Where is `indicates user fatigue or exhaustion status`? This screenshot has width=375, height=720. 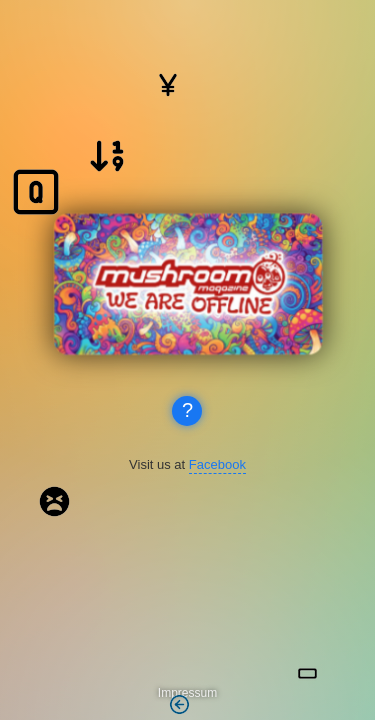
indicates user fatigue or exhaustion status is located at coordinates (54, 501).